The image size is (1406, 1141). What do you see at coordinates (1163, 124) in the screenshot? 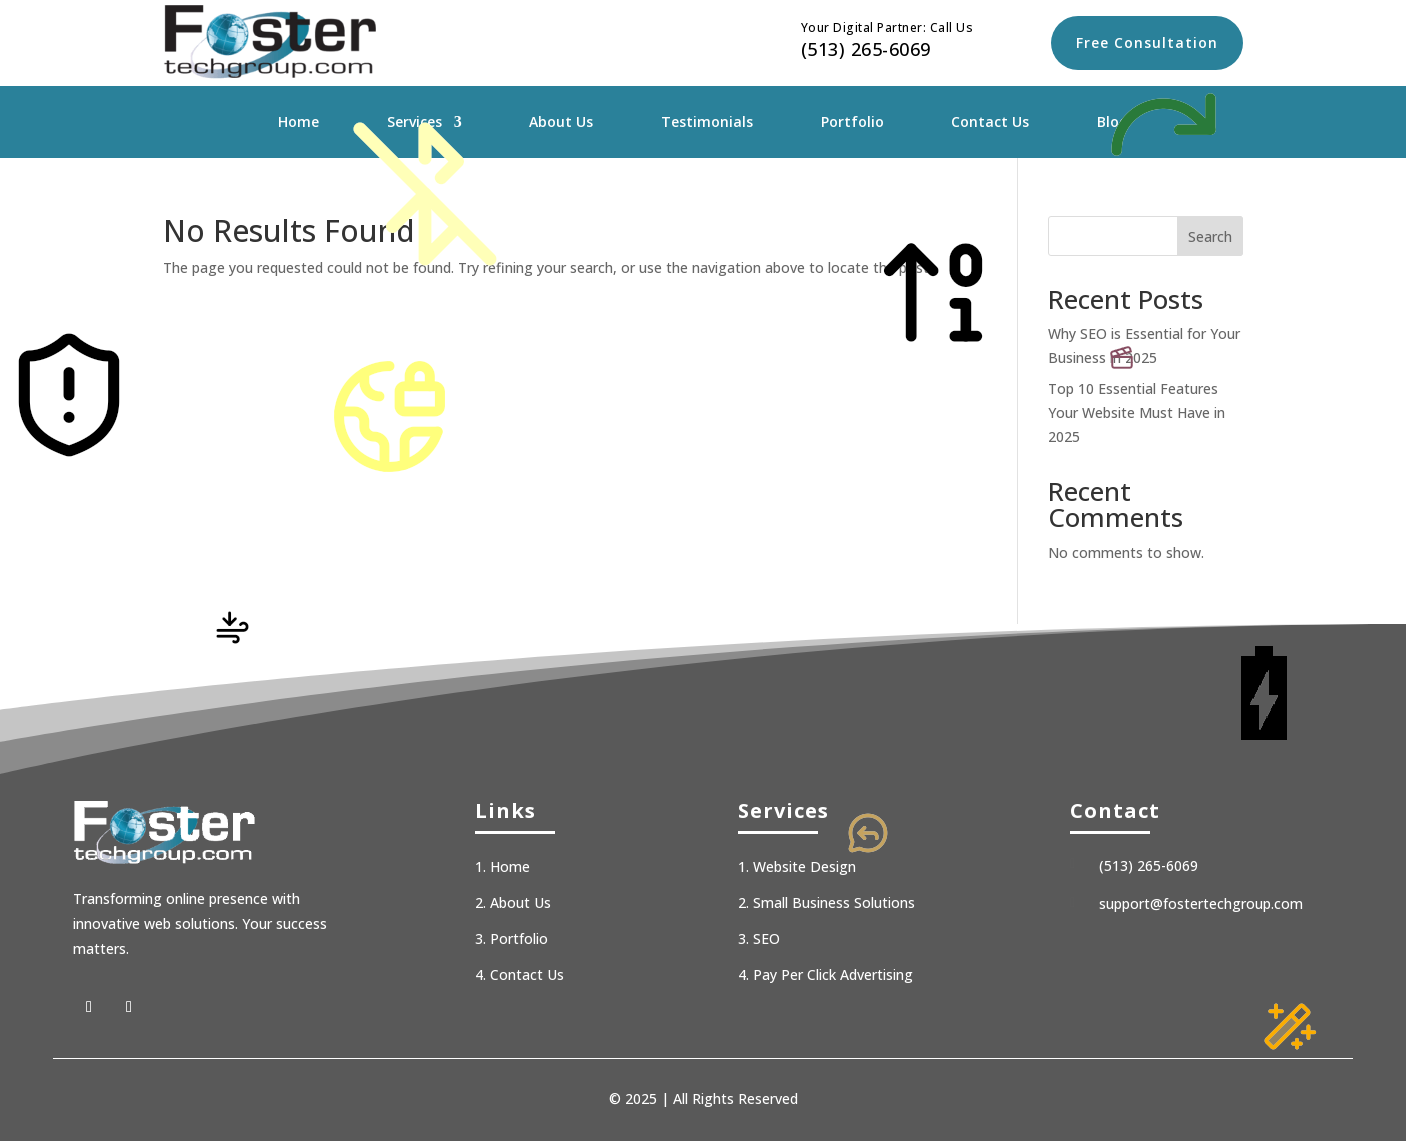
I see `redo the last undone action` at bounding box center [1163, 124].